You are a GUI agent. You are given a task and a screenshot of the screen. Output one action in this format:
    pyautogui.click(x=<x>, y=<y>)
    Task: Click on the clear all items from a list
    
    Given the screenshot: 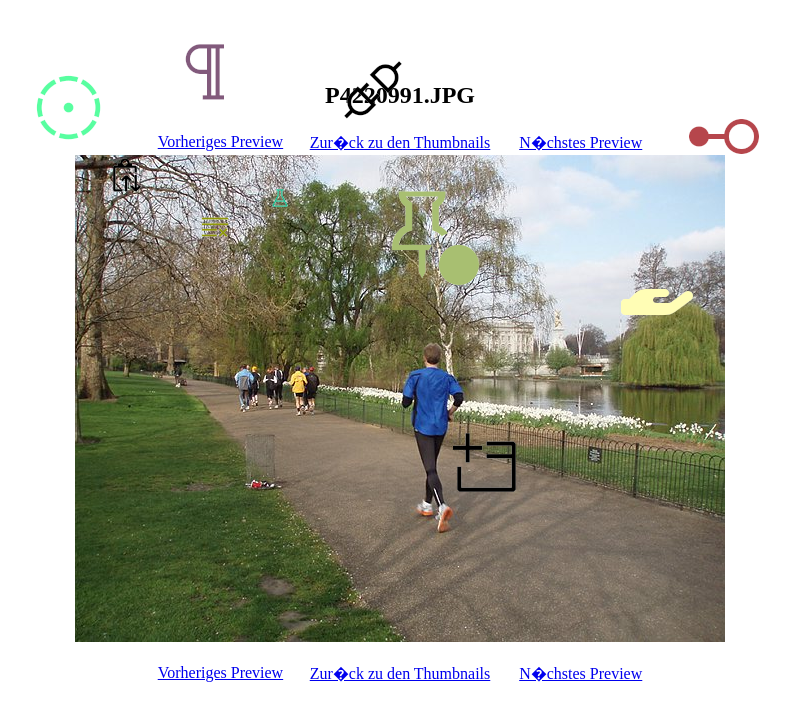 What is the action you would take?
    pyautogui.click(x=215, y=227)
    